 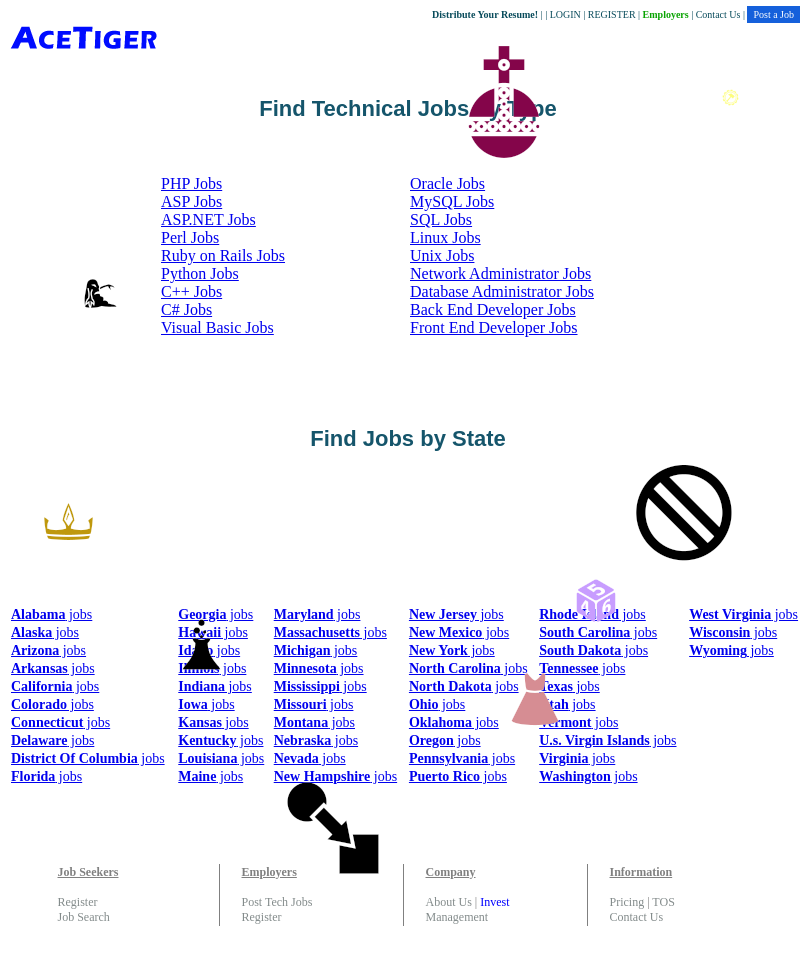 What do you see at coordinates (100, 293) in the screenshot?
I see `slug creature enemy in a game interface` at bounding box center [100, 293].